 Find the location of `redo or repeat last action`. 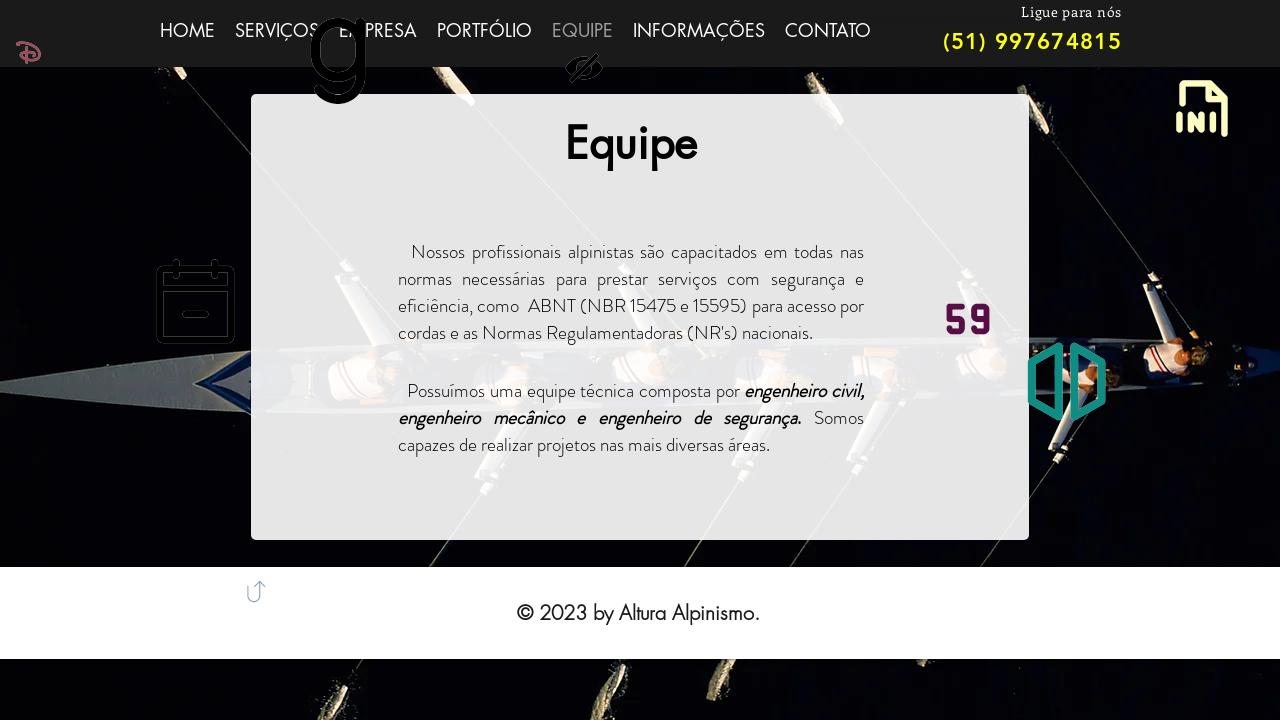

redo or repeat last action is located at coordinates (255, 591).